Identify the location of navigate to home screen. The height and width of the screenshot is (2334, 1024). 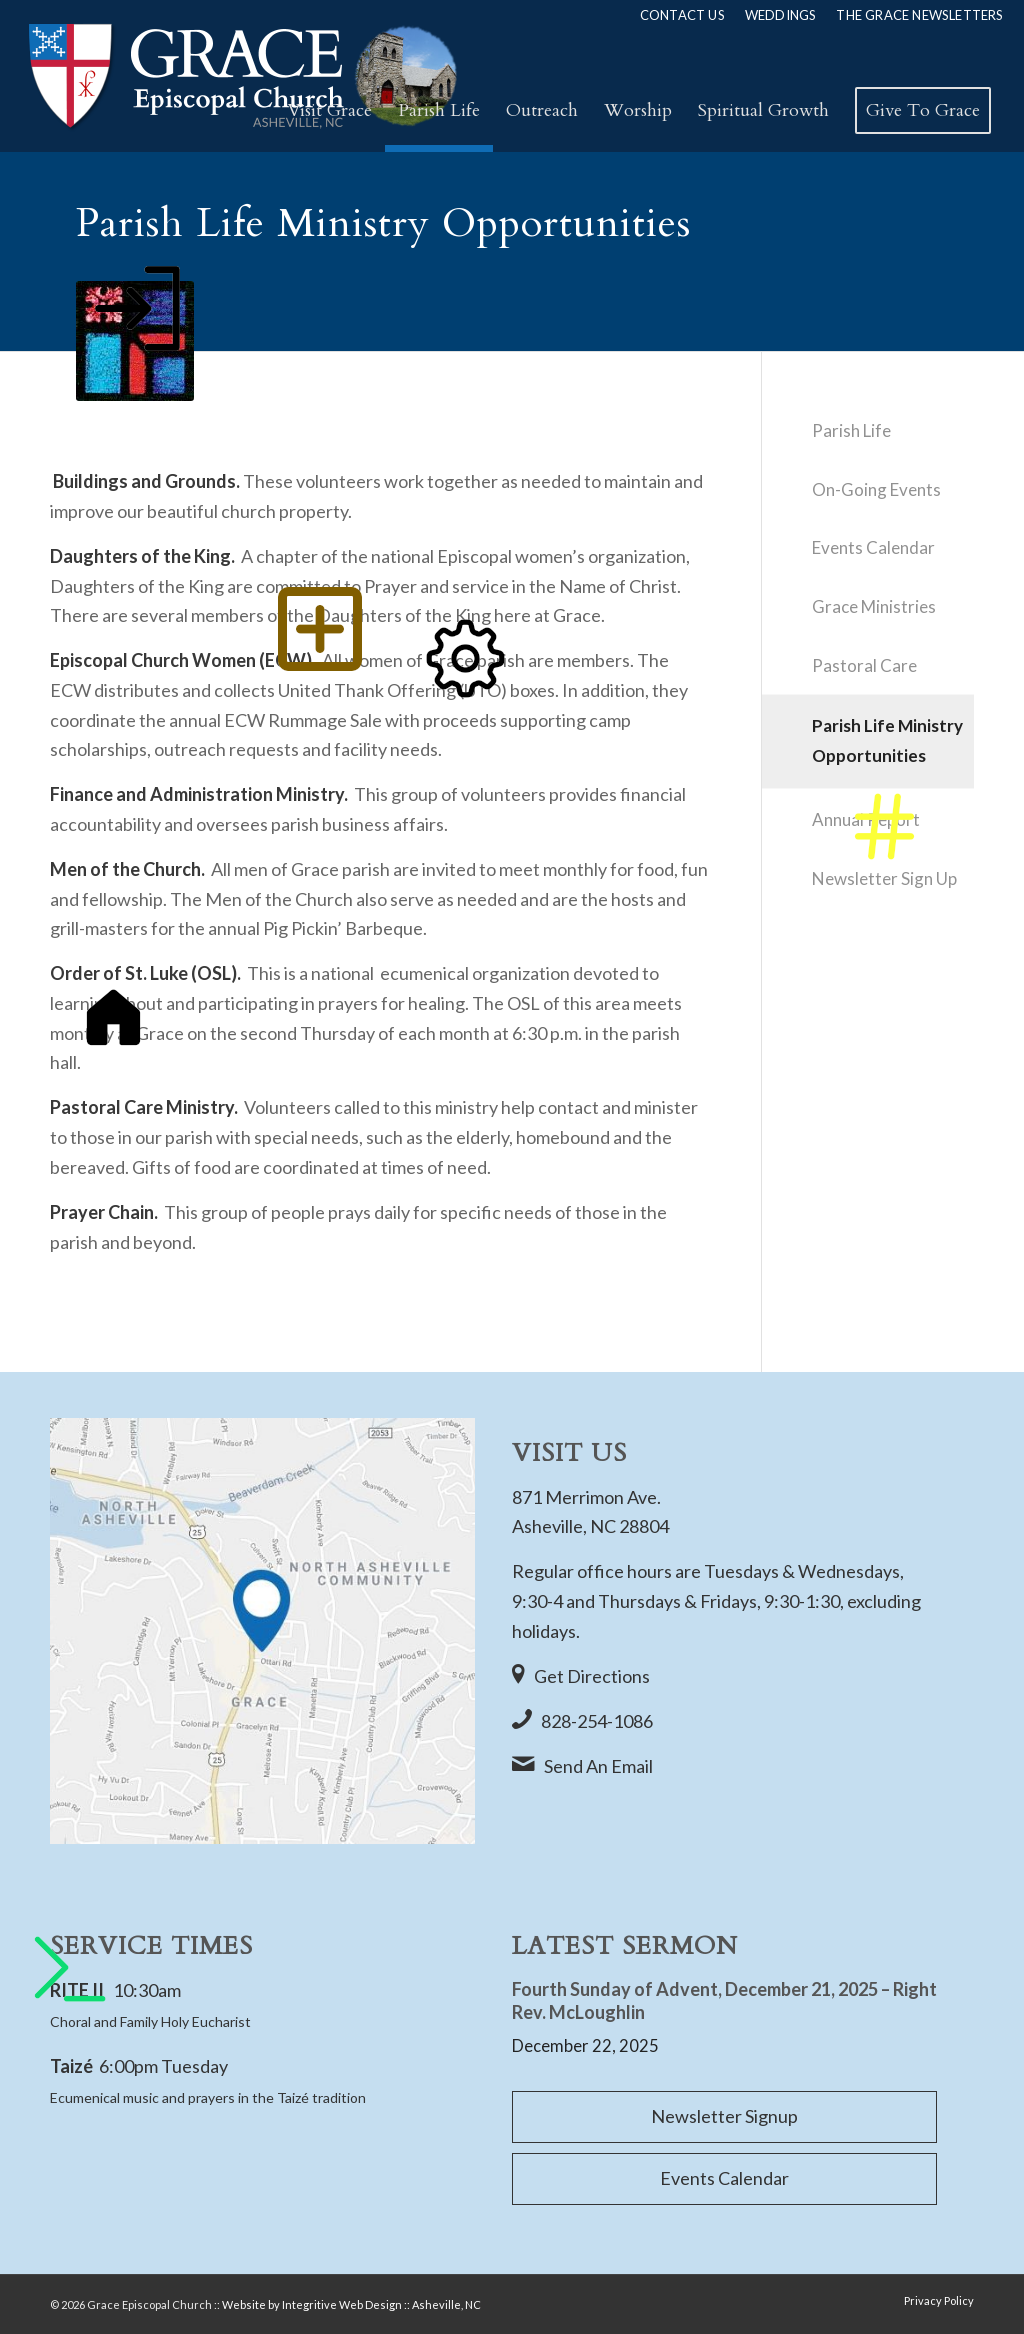
(113, 1018).